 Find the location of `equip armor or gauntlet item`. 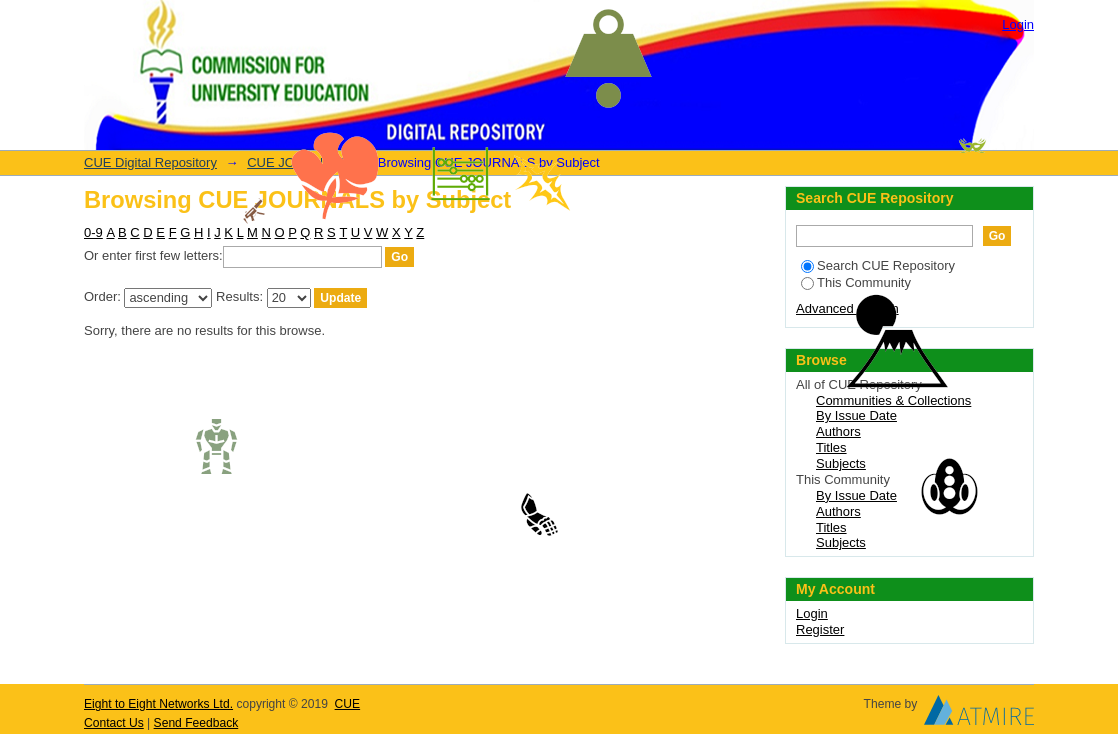

equip armor or gauntlet item is located at coordinates (539, 514).